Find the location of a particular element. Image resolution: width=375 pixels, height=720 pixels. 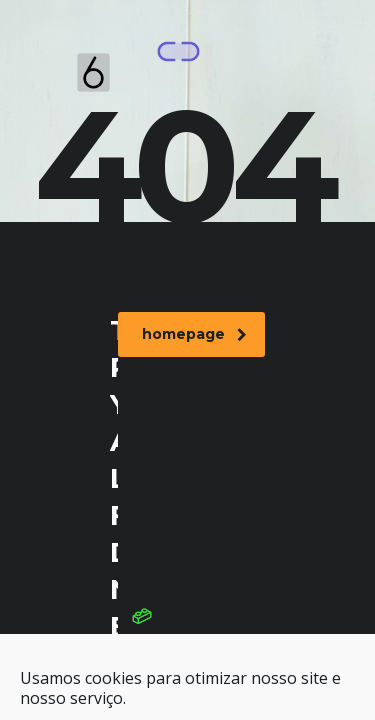

unlink or disconnect a shared resource is located at coordinates (178, 51).